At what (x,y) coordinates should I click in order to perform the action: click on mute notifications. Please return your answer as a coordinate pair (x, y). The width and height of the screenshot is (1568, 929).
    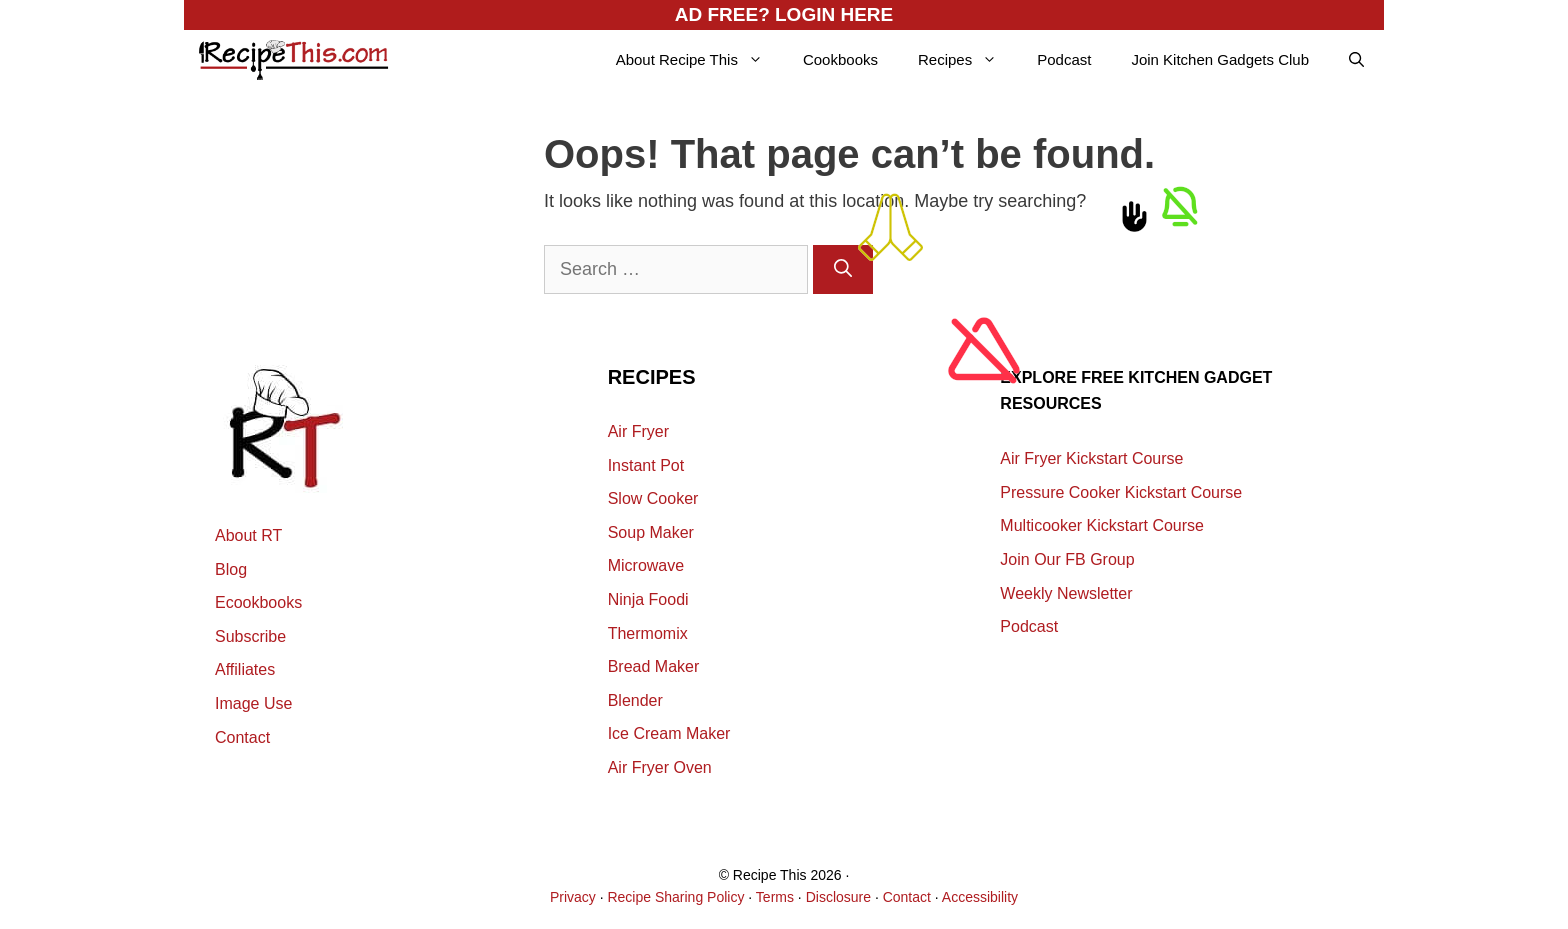
    Looking at the image, I should click on (1180, 206).